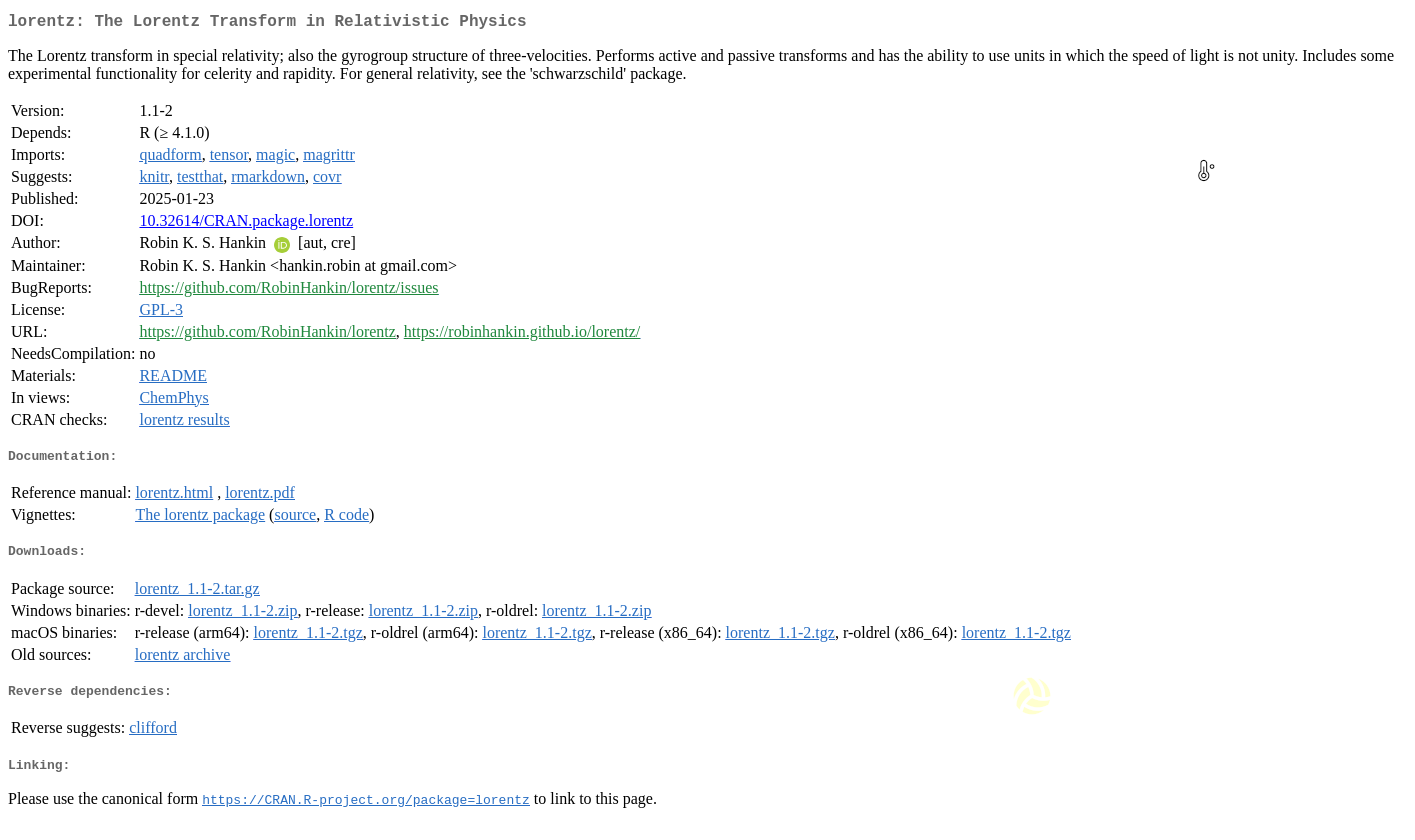 The width and height of the screenshot is (1415, 840). What do you see at coordinates (1032, 696) in the screenshot?
I see `access volleyball or beach sports content` at bounding box center [1032, 696].